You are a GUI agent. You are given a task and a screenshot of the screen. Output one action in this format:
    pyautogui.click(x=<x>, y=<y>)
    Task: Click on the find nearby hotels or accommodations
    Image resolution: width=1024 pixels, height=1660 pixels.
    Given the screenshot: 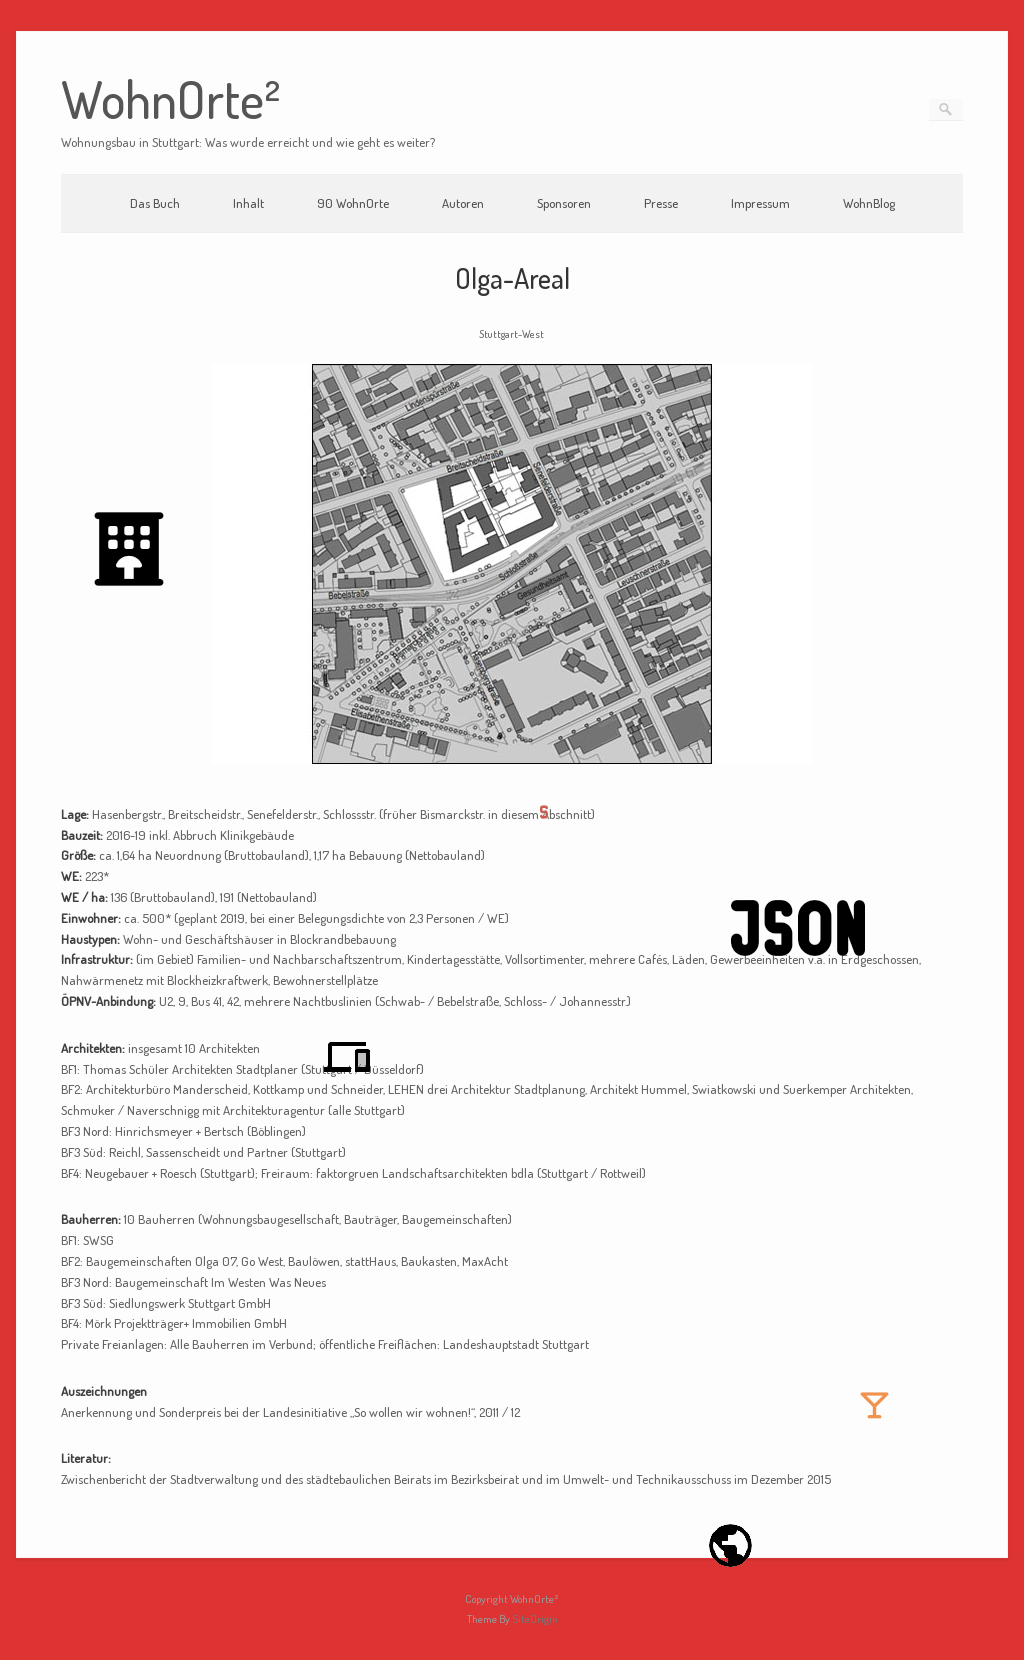 What is the action you would take?
    pyautogui.click(x=129, y=549)
    